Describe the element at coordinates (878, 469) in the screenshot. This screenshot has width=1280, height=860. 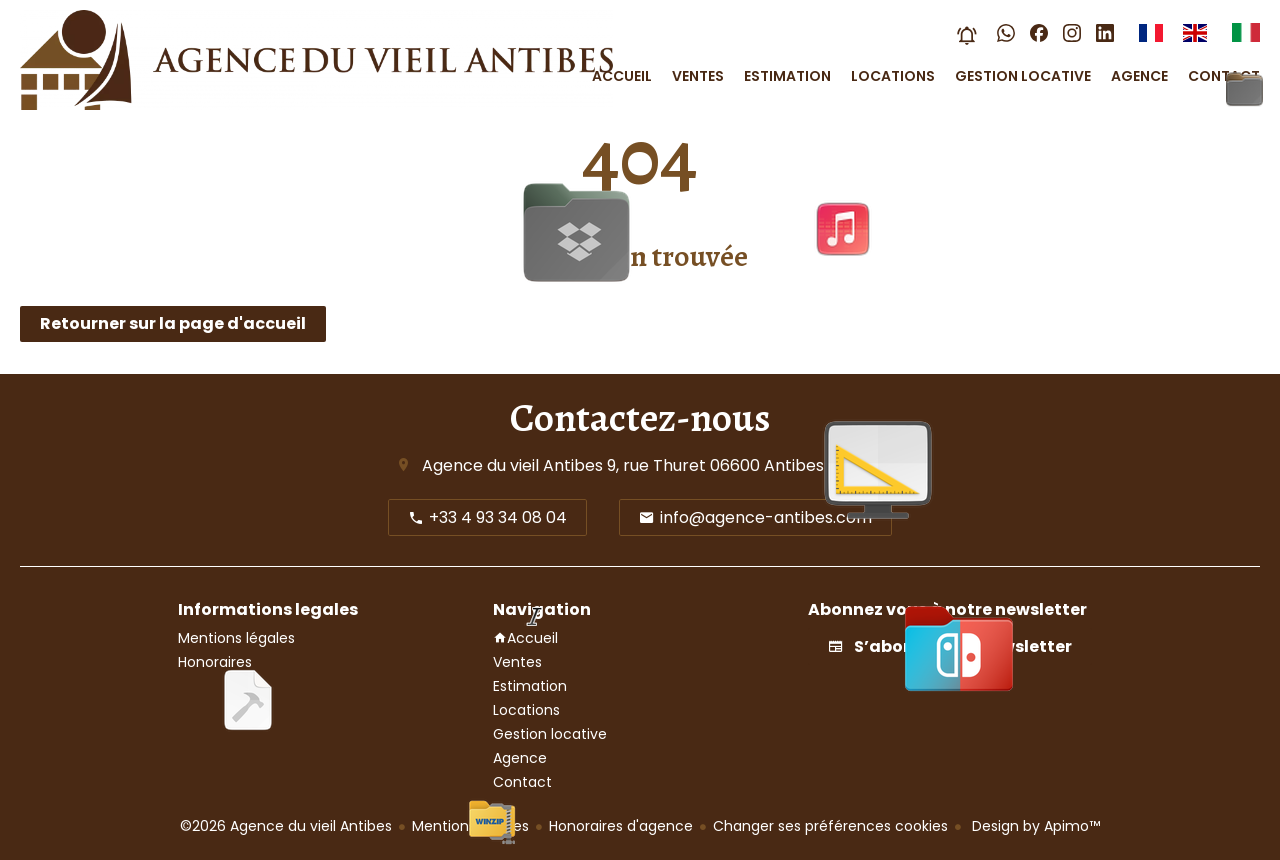
I see `access display settings and screen configuration` at that location.